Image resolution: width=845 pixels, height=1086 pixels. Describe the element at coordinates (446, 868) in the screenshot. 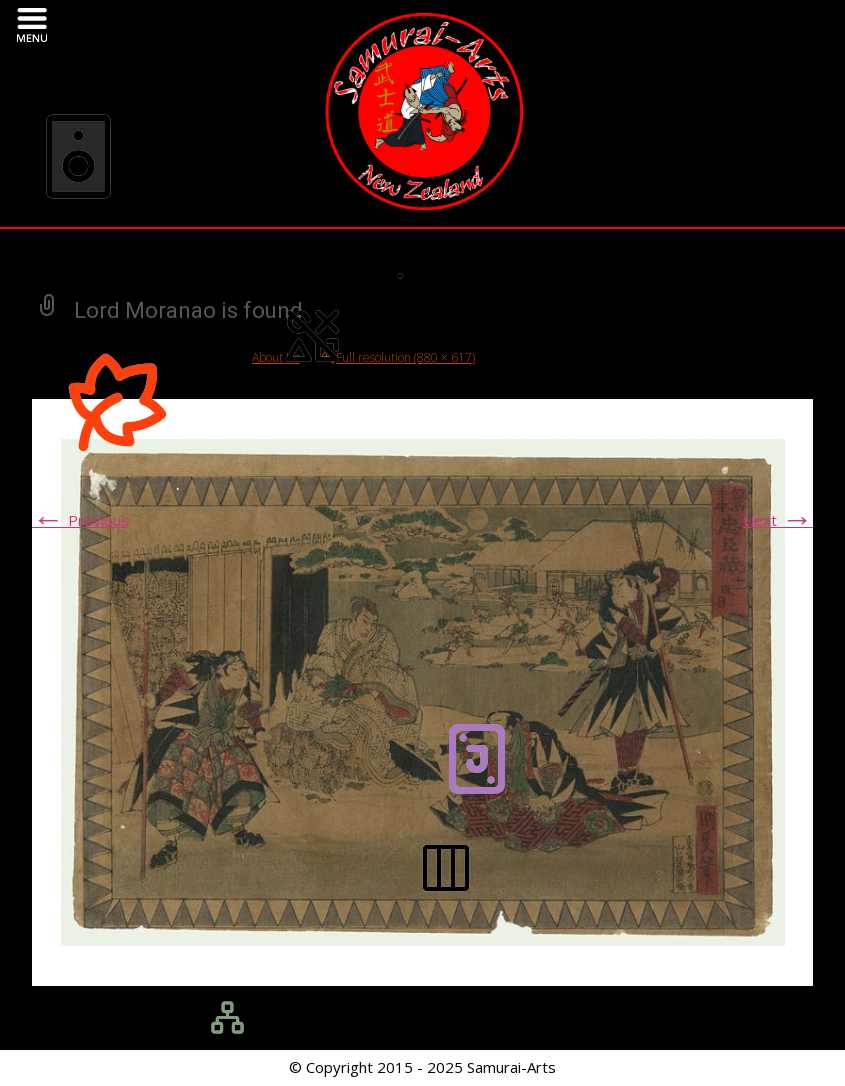

I see `switch to three-column layout` at that location.